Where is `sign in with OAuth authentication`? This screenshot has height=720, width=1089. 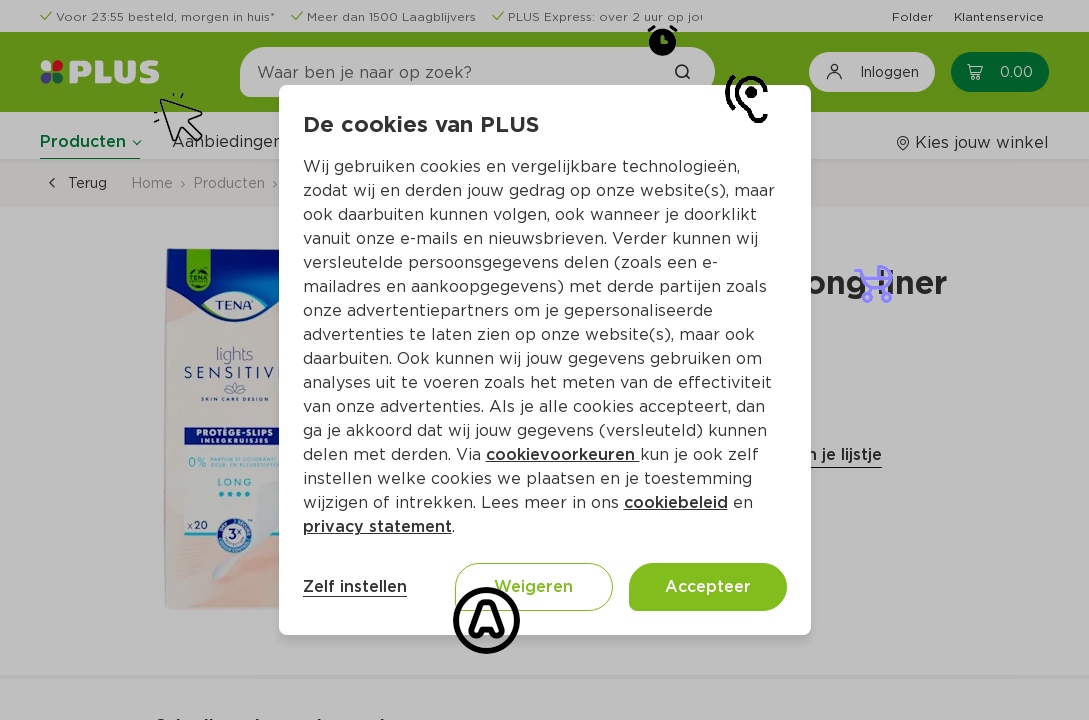 sign in with OAuth authentication is located at coordinates (486, 620).